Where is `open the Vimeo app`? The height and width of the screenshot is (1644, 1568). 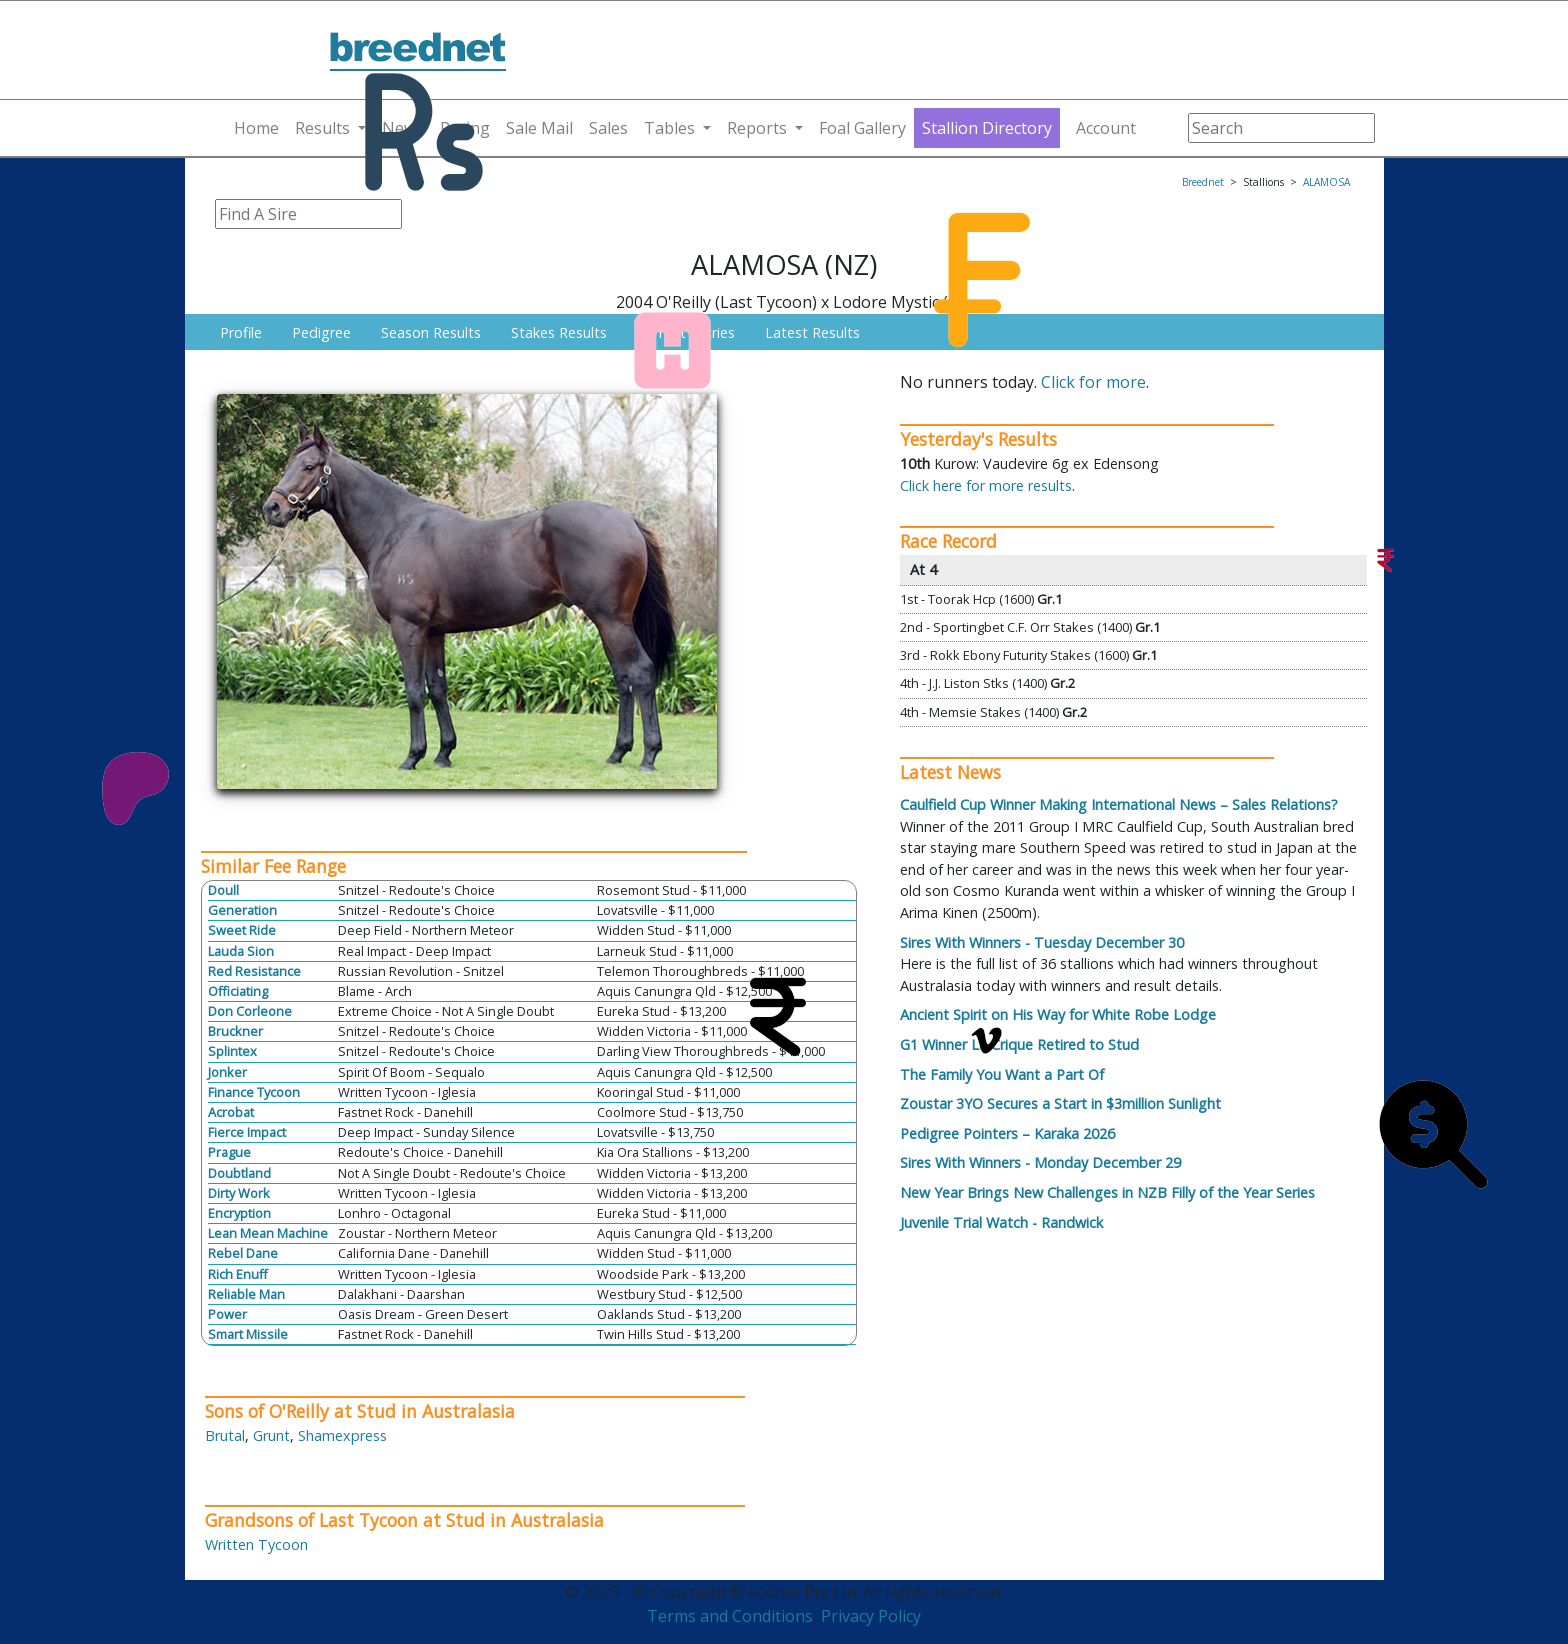 open the Vimeo app is located at coordinates (986, 1040).